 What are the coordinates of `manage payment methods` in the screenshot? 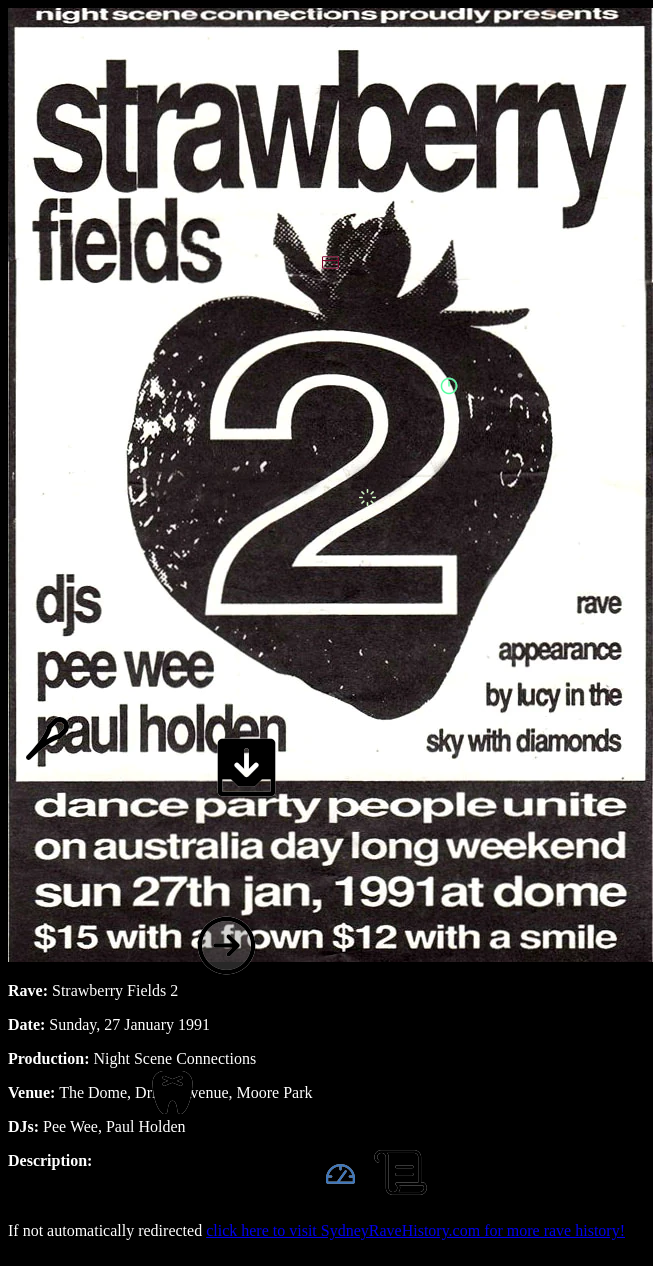 It's located at (330, 262).